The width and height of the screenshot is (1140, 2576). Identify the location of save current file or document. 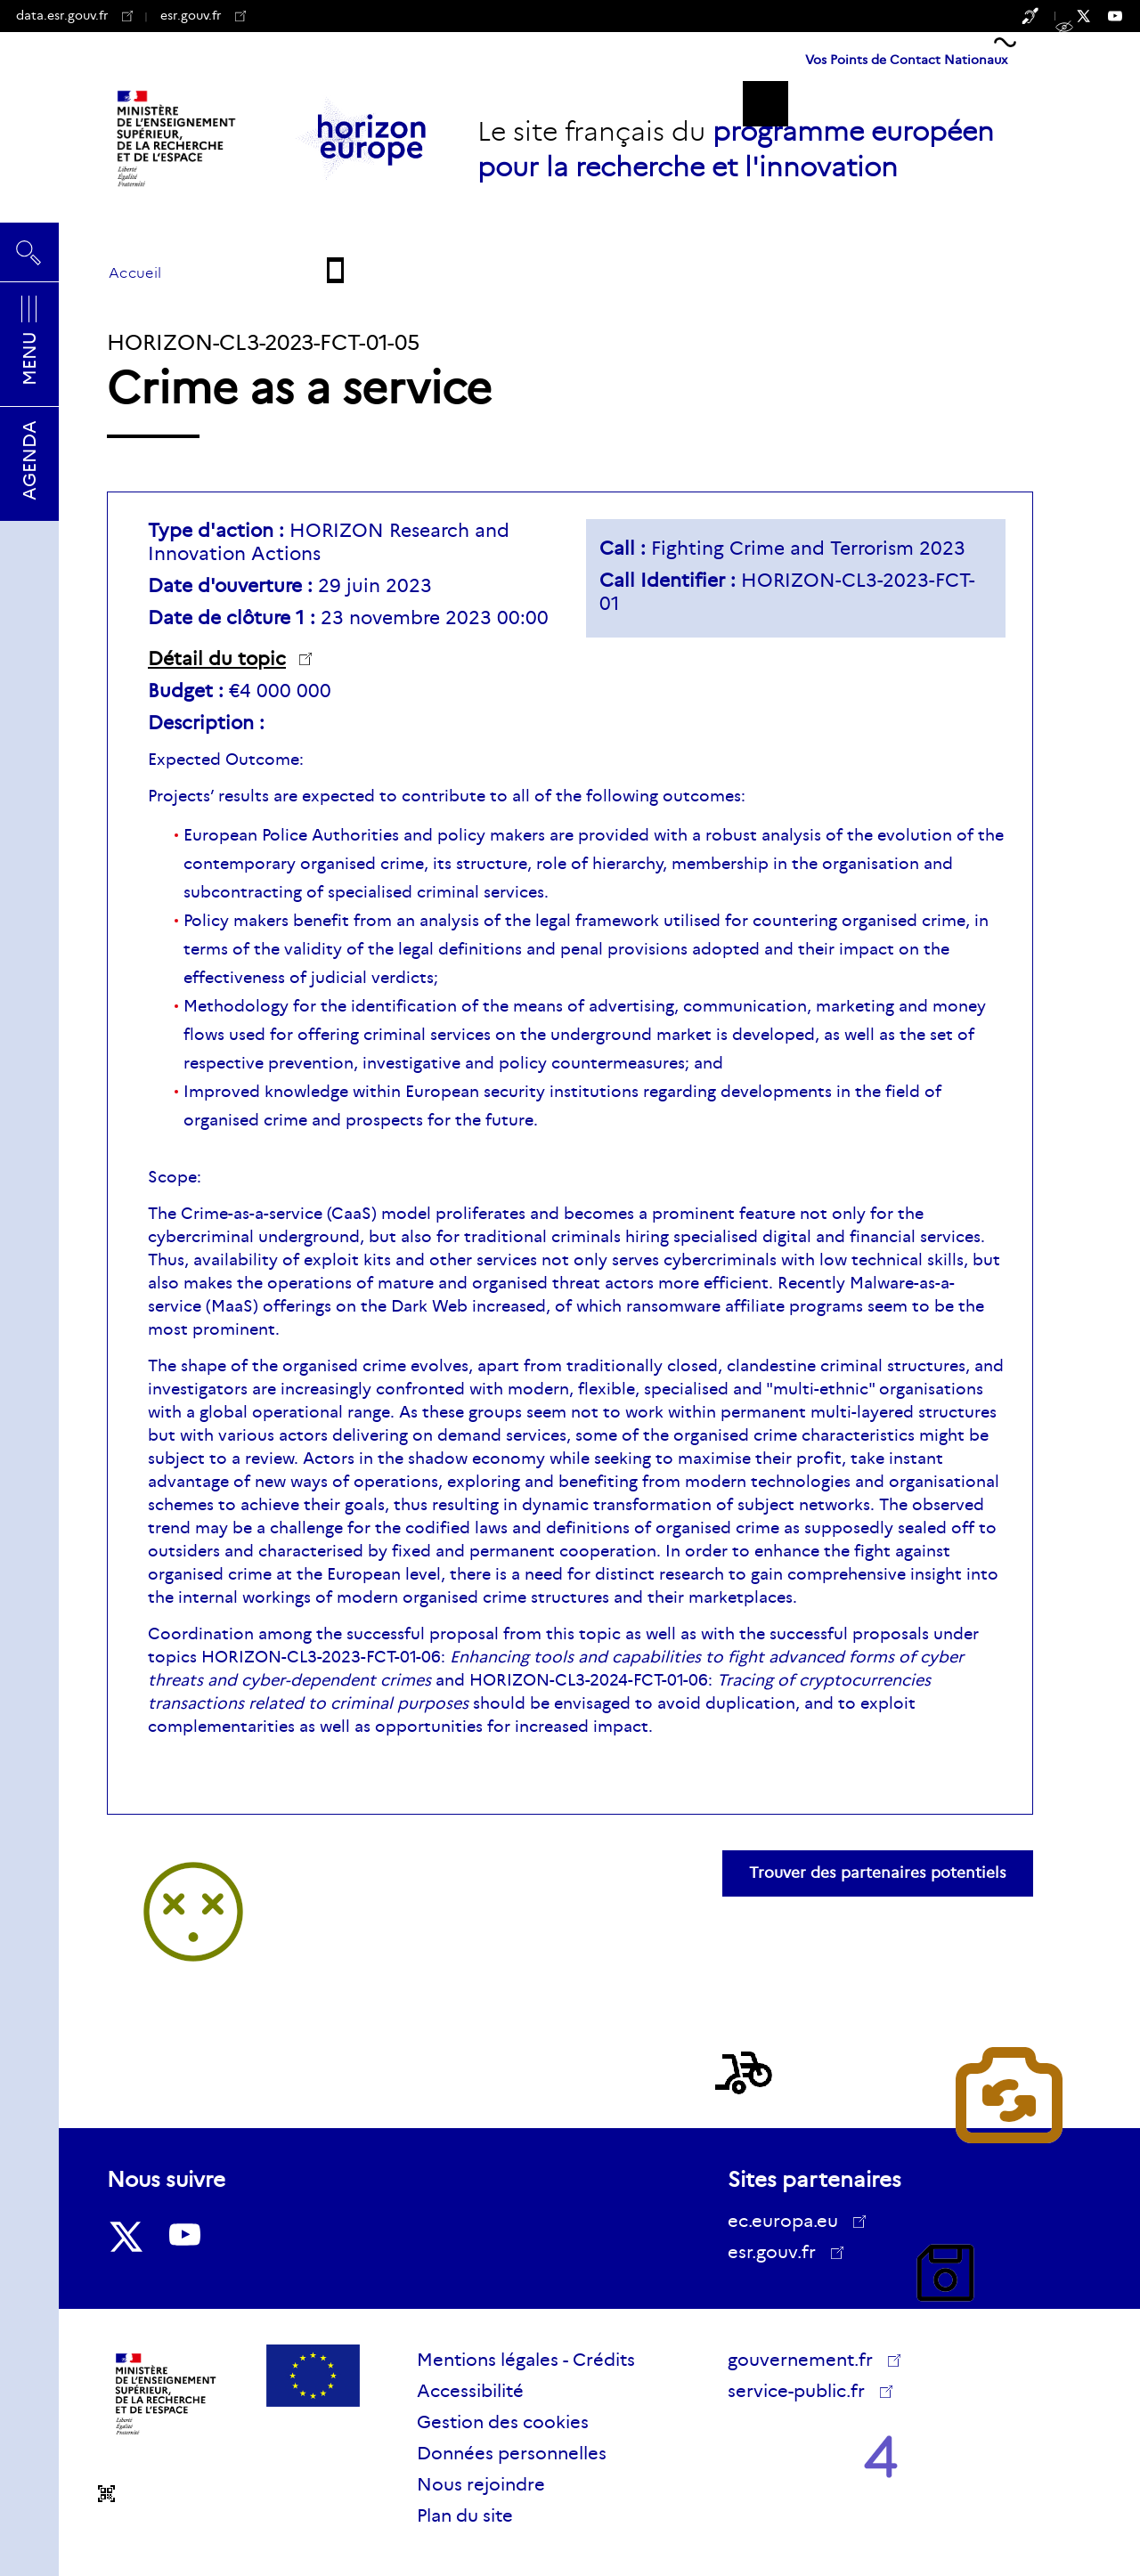
(945, 2272).